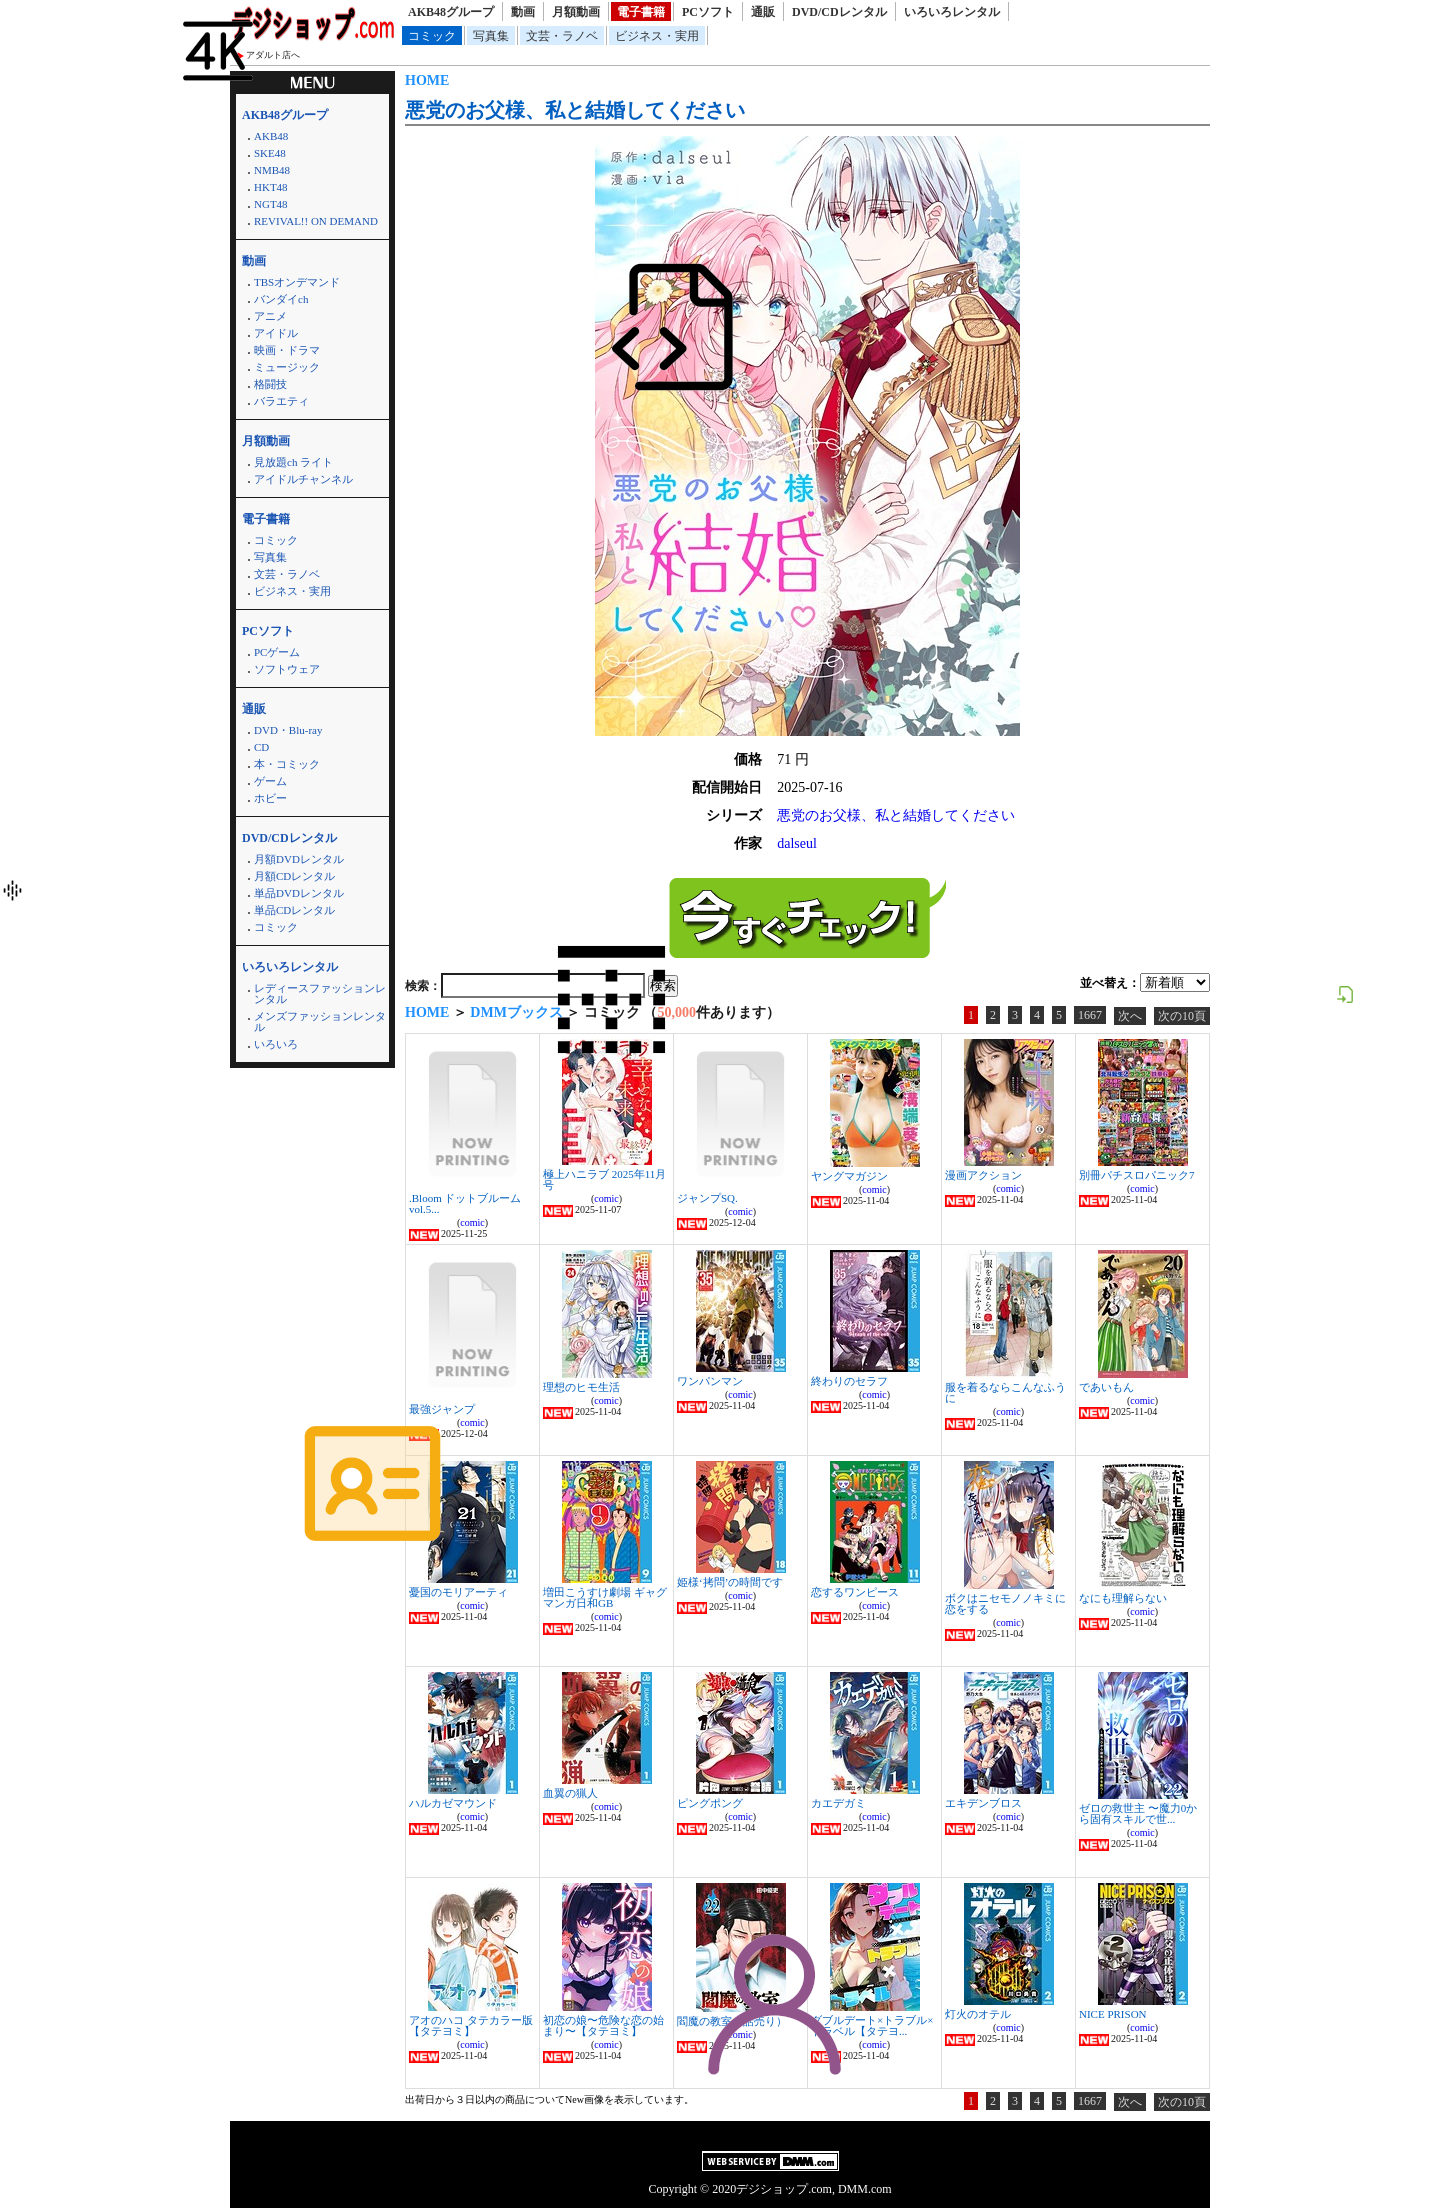 The image size is (1440, 2208). What do you see at coordinates (12, 890) in the screenshot?
I see `open google podcasts app` at bounding box center [12, 890].